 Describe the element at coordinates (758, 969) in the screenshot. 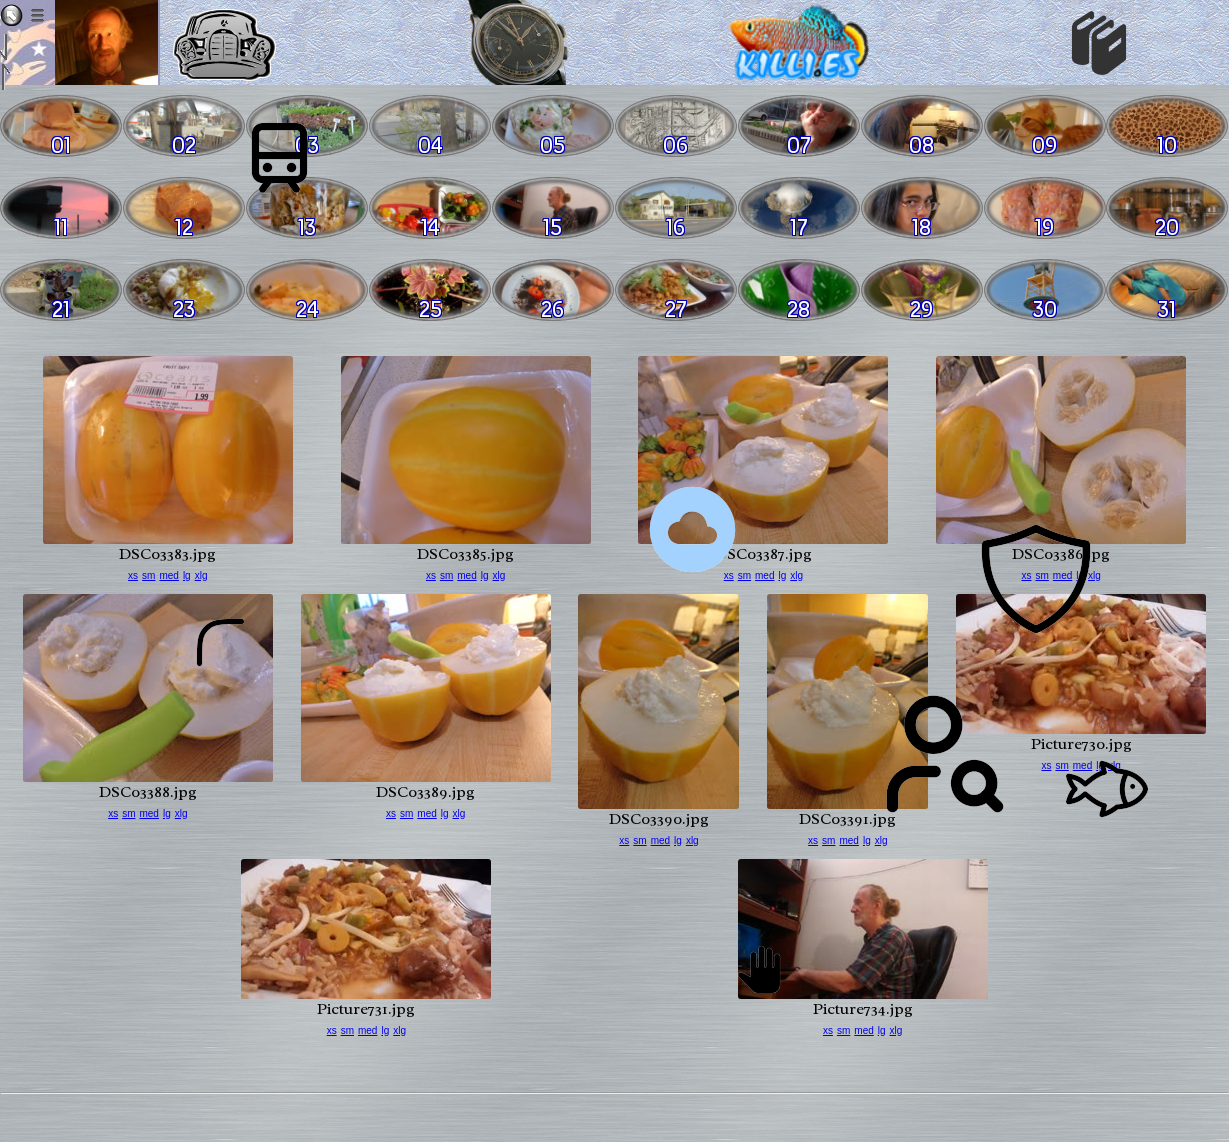

I see `stop or pause an action` at that location.